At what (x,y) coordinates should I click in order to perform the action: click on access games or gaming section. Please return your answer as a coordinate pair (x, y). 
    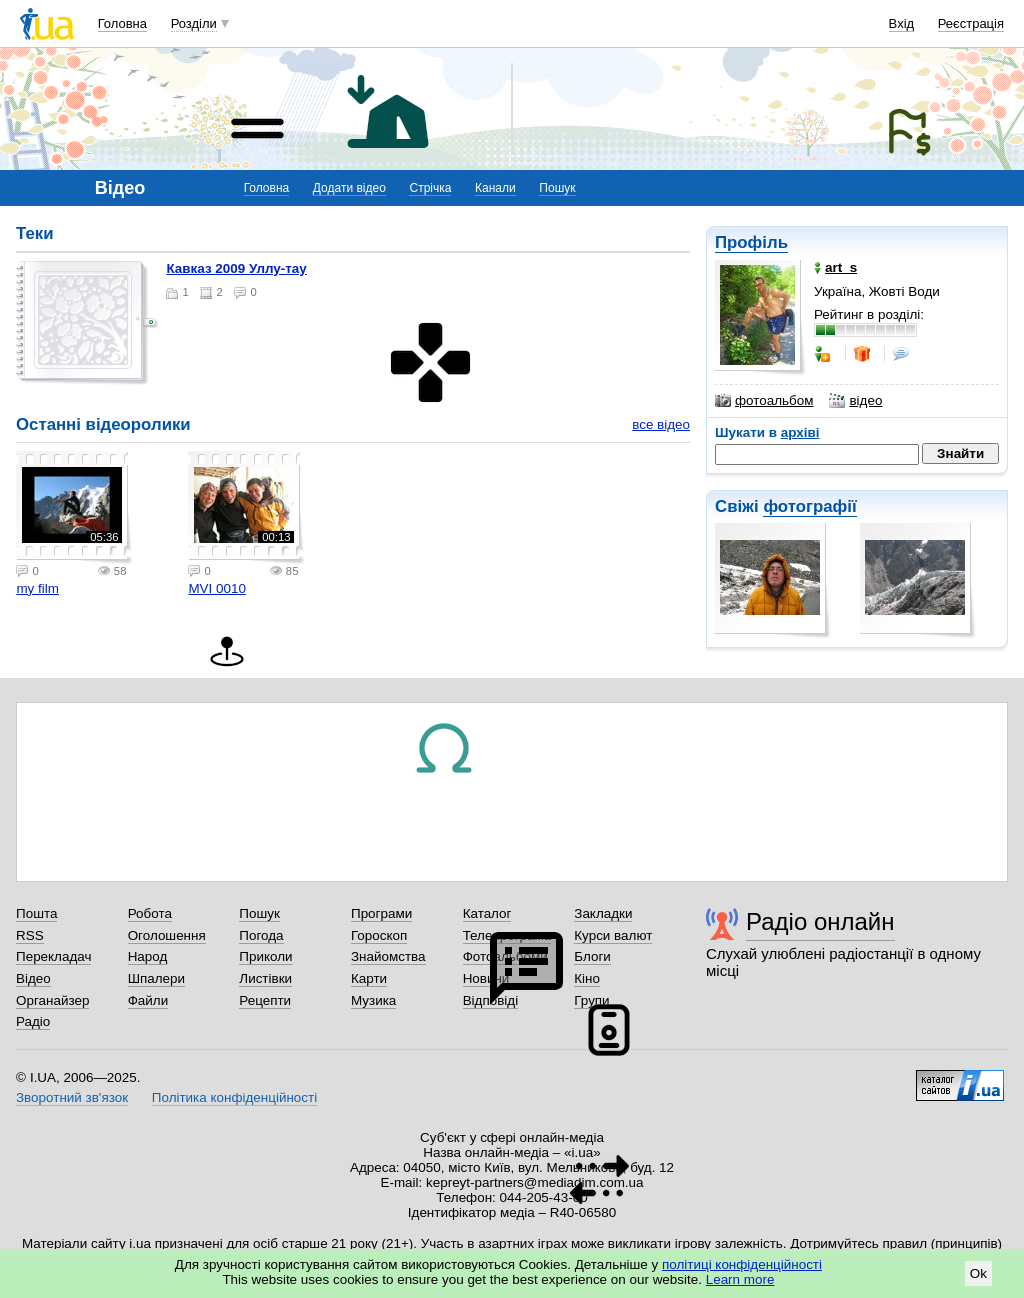
    Looking at the image, I should click on (430, 362).